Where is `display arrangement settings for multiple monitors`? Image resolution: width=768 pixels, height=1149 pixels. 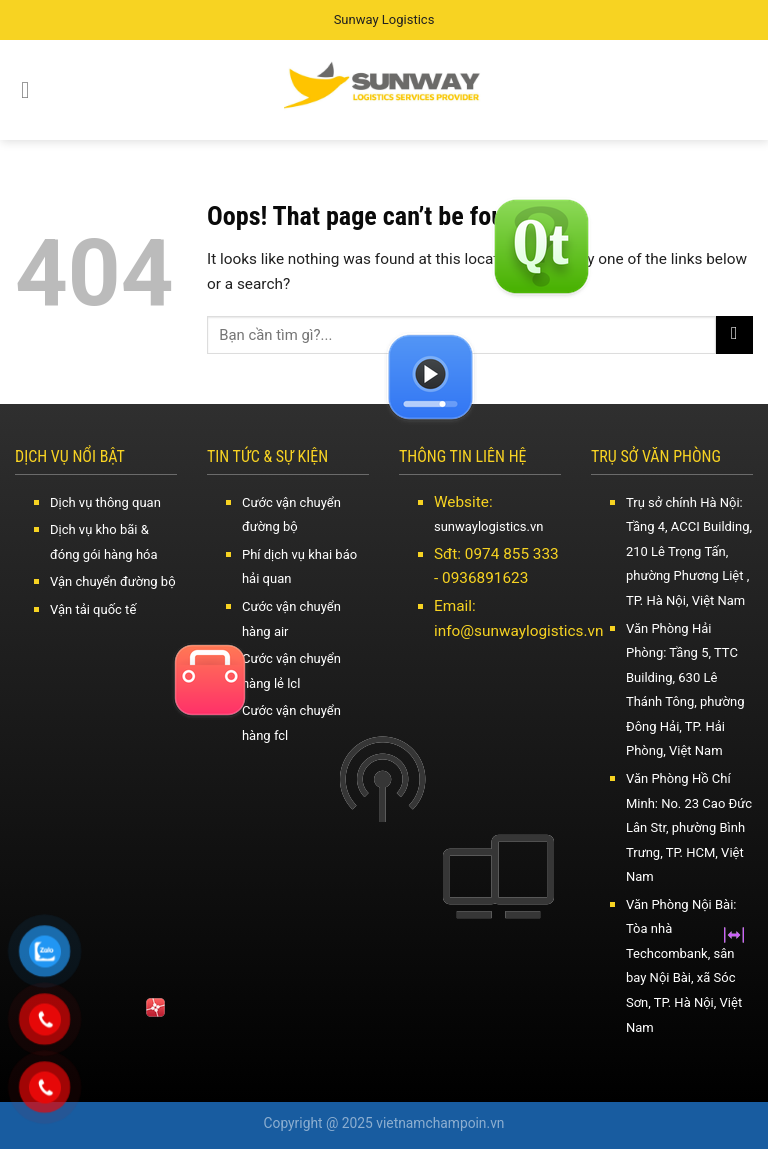
display arrangement settings for multiple monitors is located at coordinates (498, 876).